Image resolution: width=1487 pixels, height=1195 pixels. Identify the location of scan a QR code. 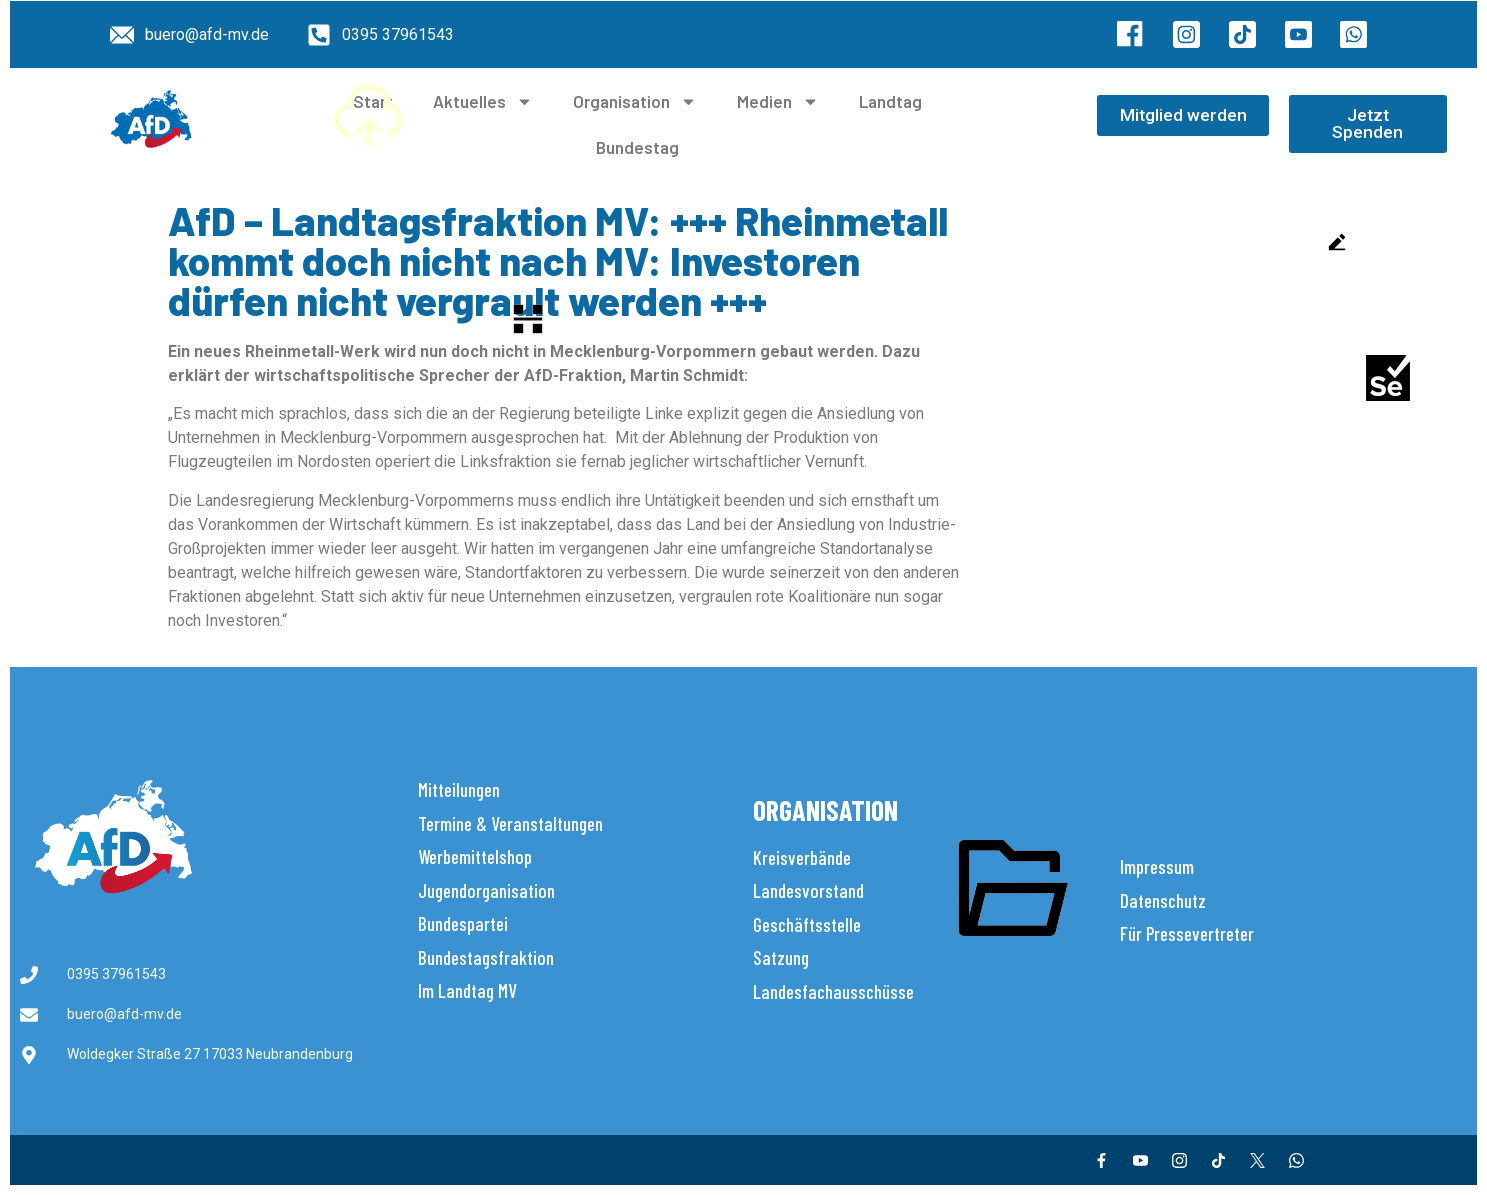
(528, 319).